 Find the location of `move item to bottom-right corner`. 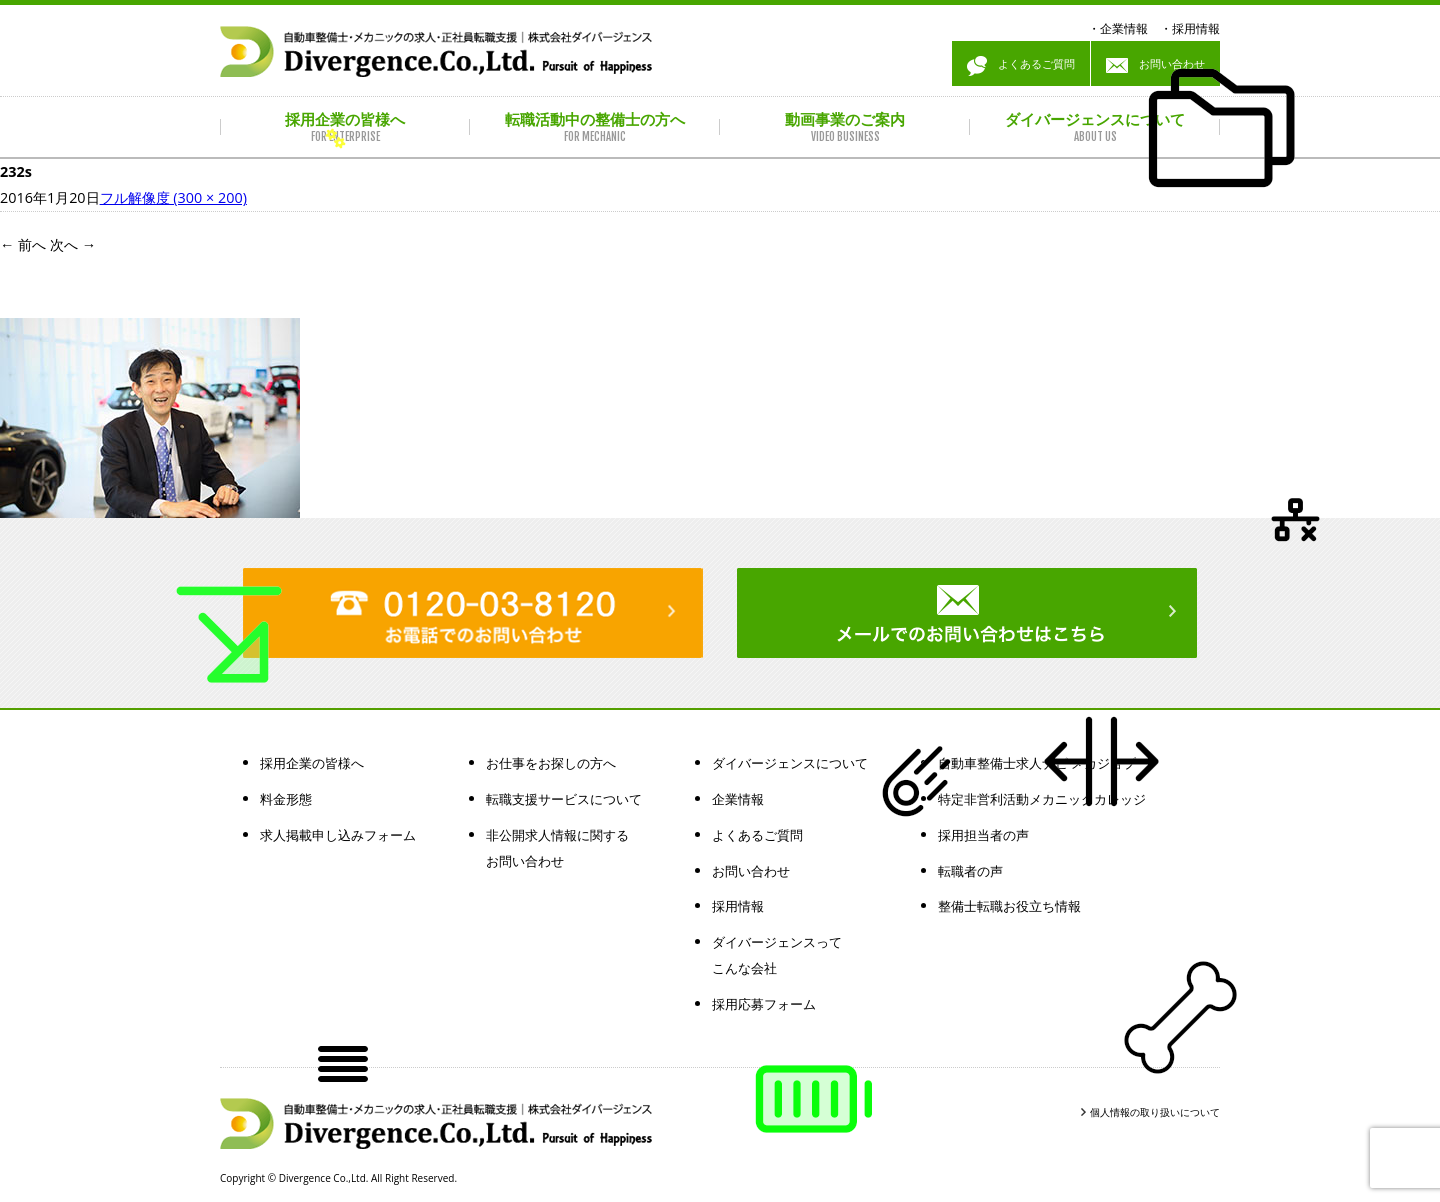

move item to bottom-right corner is located at coordinates (229, 639).